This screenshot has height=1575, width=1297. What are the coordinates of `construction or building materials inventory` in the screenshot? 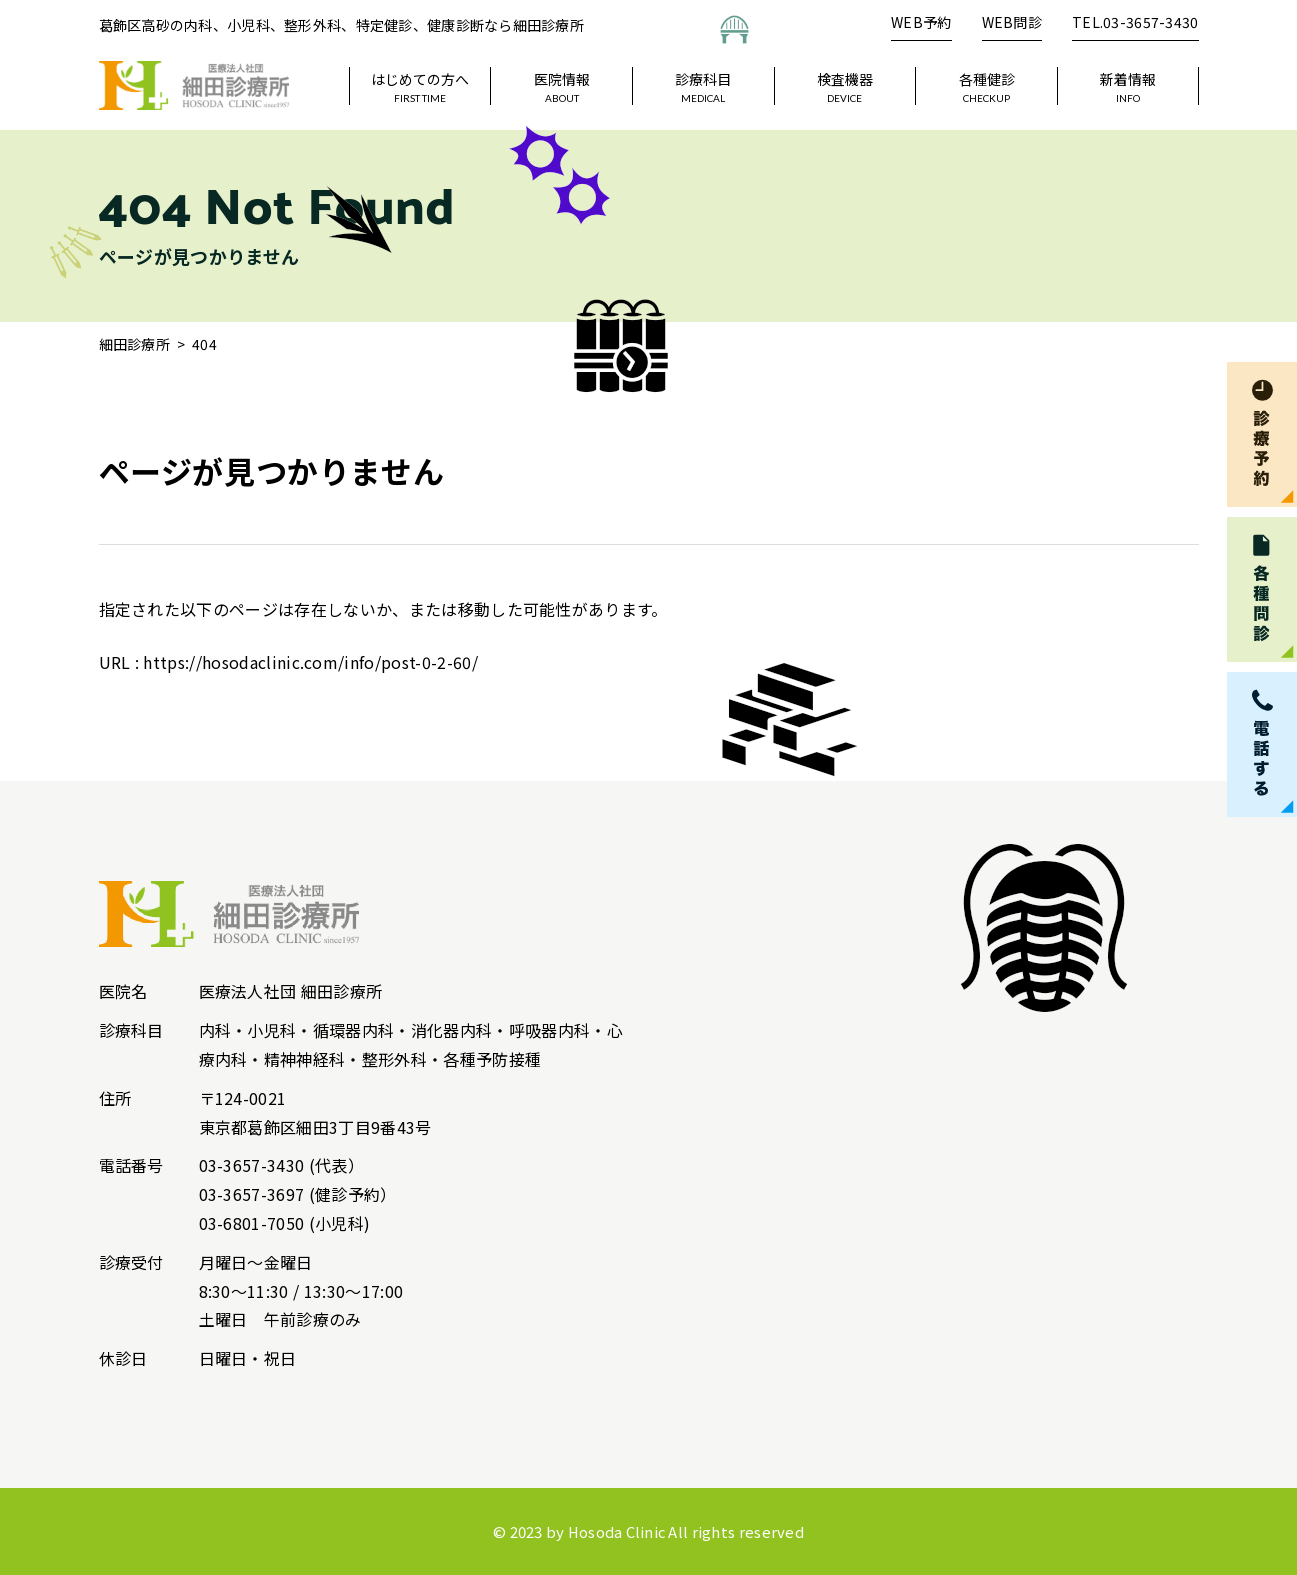 It's located at (791, 717).